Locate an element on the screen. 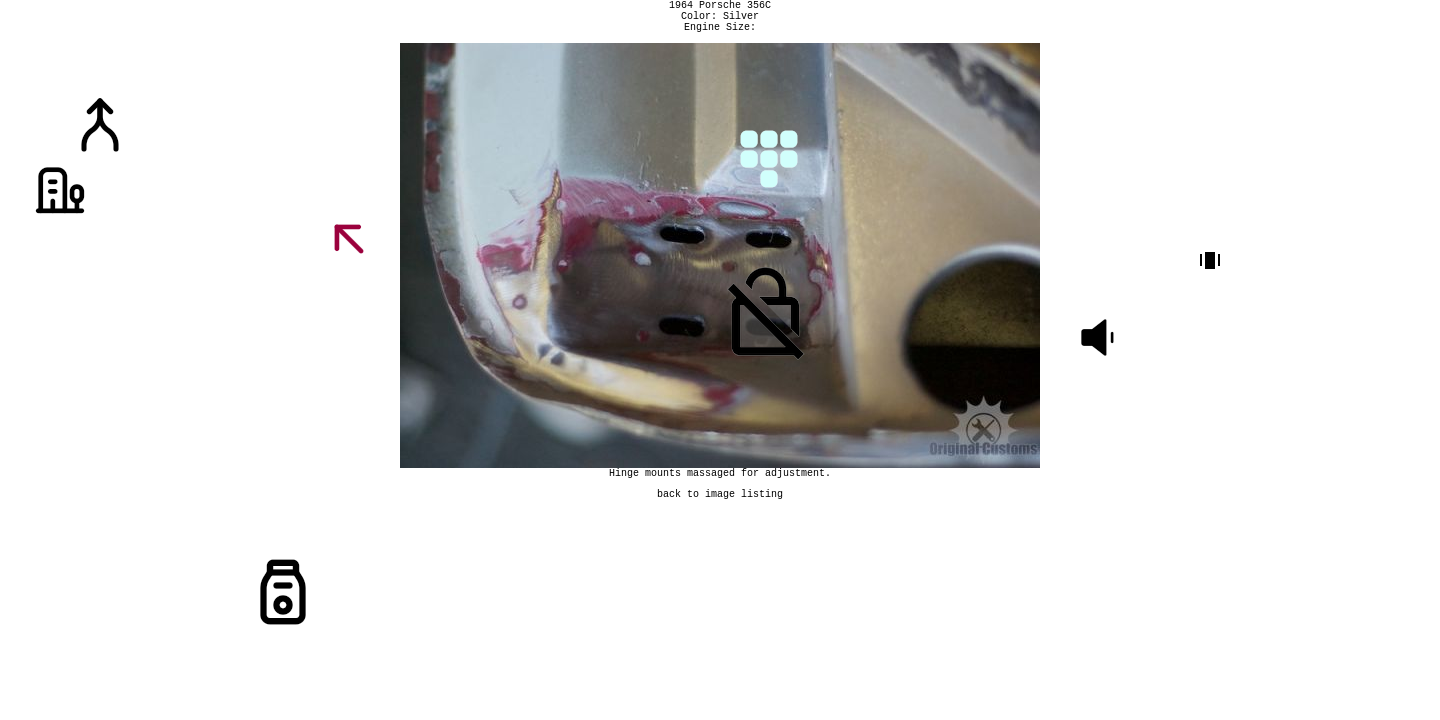 This screenshot has width=1440, height=720. view property listings is located at coordinates (60, 189).